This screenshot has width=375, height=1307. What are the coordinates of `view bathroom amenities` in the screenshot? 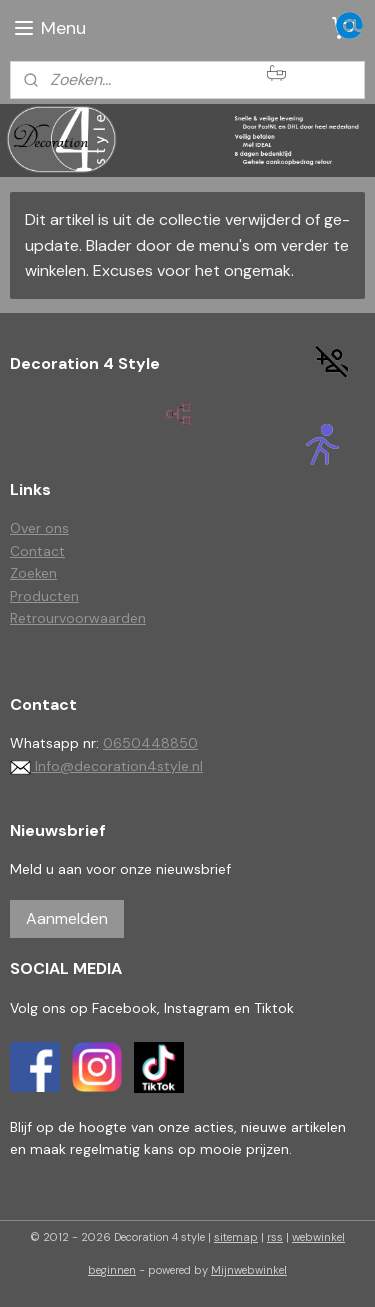 It's located at (276, 73).